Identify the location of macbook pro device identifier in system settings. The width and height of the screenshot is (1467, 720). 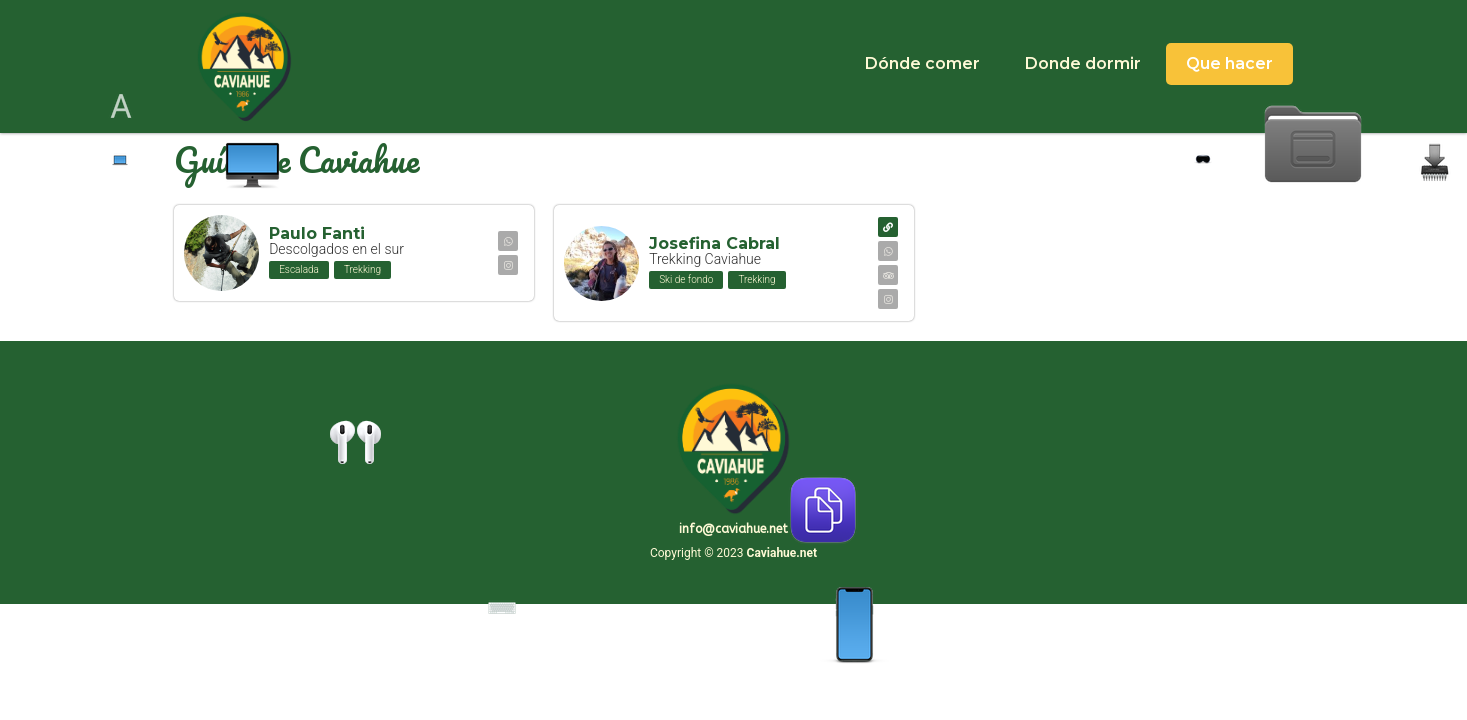
(120, 159).